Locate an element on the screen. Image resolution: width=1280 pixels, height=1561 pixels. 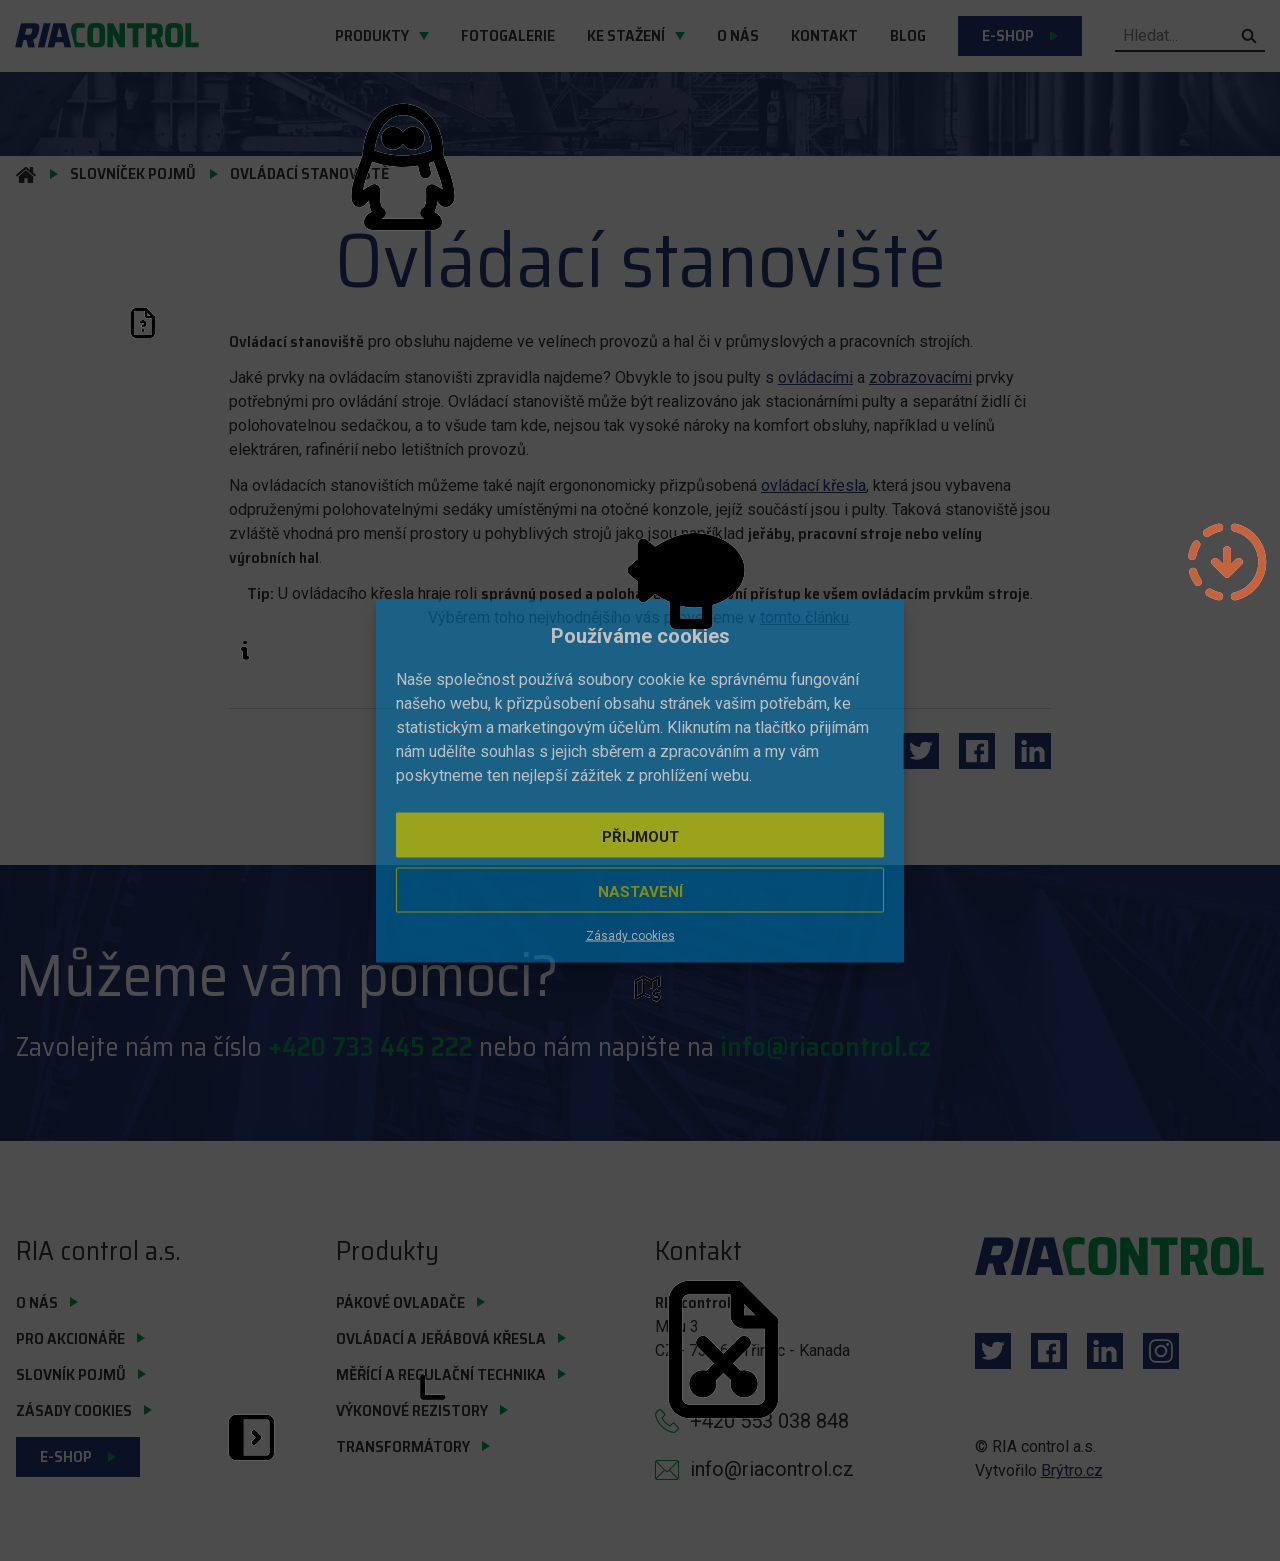
indicates download in progress is located at coordinates (1227, 562).